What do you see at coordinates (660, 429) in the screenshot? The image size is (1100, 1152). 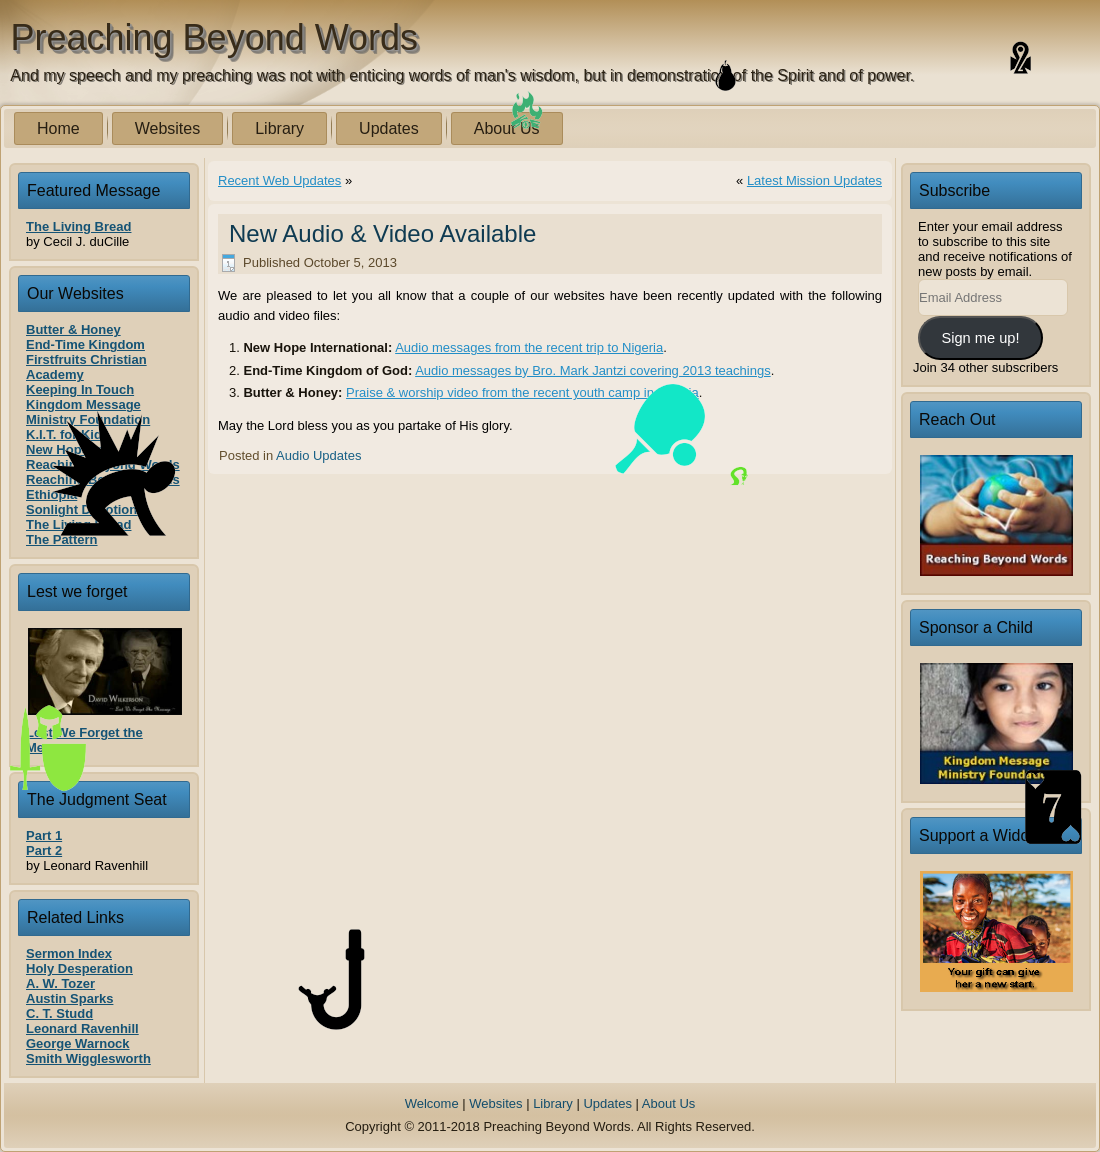 I see `access table tennis or ping pong game` at bounding box center [660, 429].